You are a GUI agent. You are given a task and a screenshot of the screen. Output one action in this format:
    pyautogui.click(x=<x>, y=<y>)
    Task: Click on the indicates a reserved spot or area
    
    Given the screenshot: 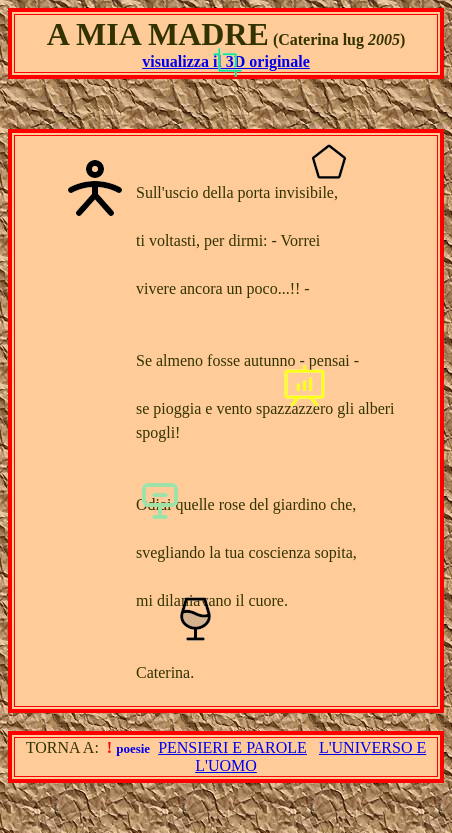 What is the action you would take?
    pyautogui.click(x=160, y=501)
    